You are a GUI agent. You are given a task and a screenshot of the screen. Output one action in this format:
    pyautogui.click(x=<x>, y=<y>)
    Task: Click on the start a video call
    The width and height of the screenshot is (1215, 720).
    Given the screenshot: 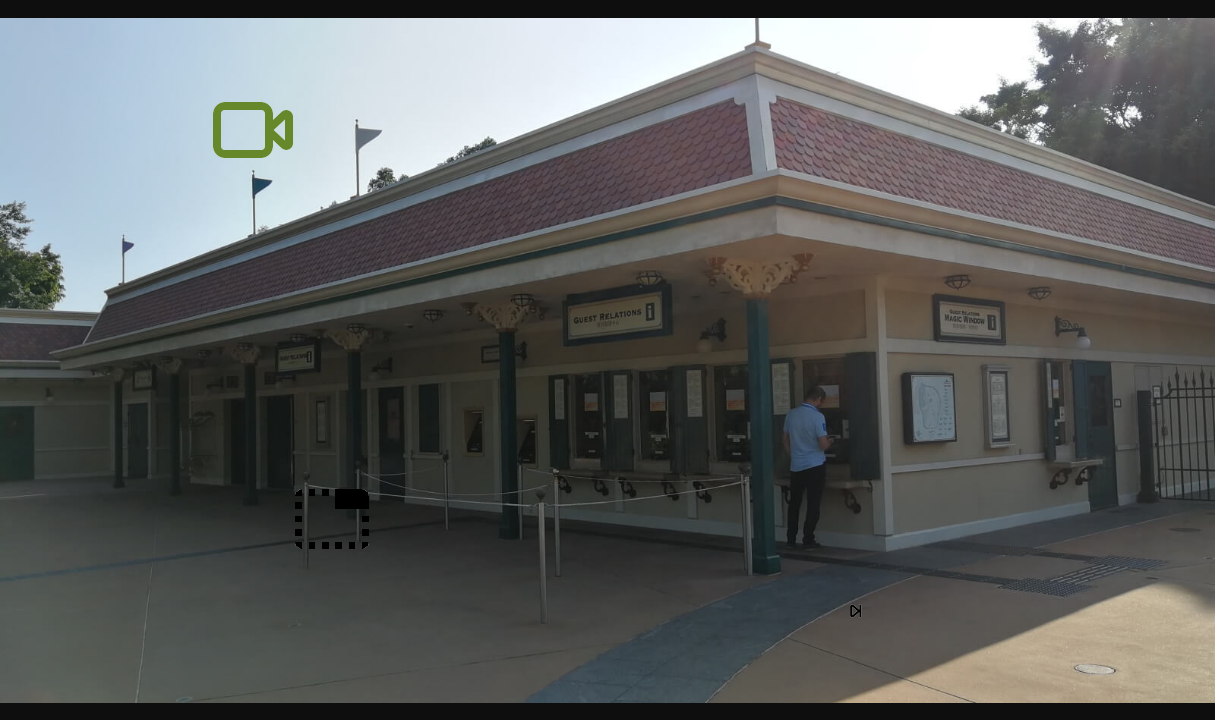 What is the action you would take?
    pyautogui.click(x=253, y=130)
    